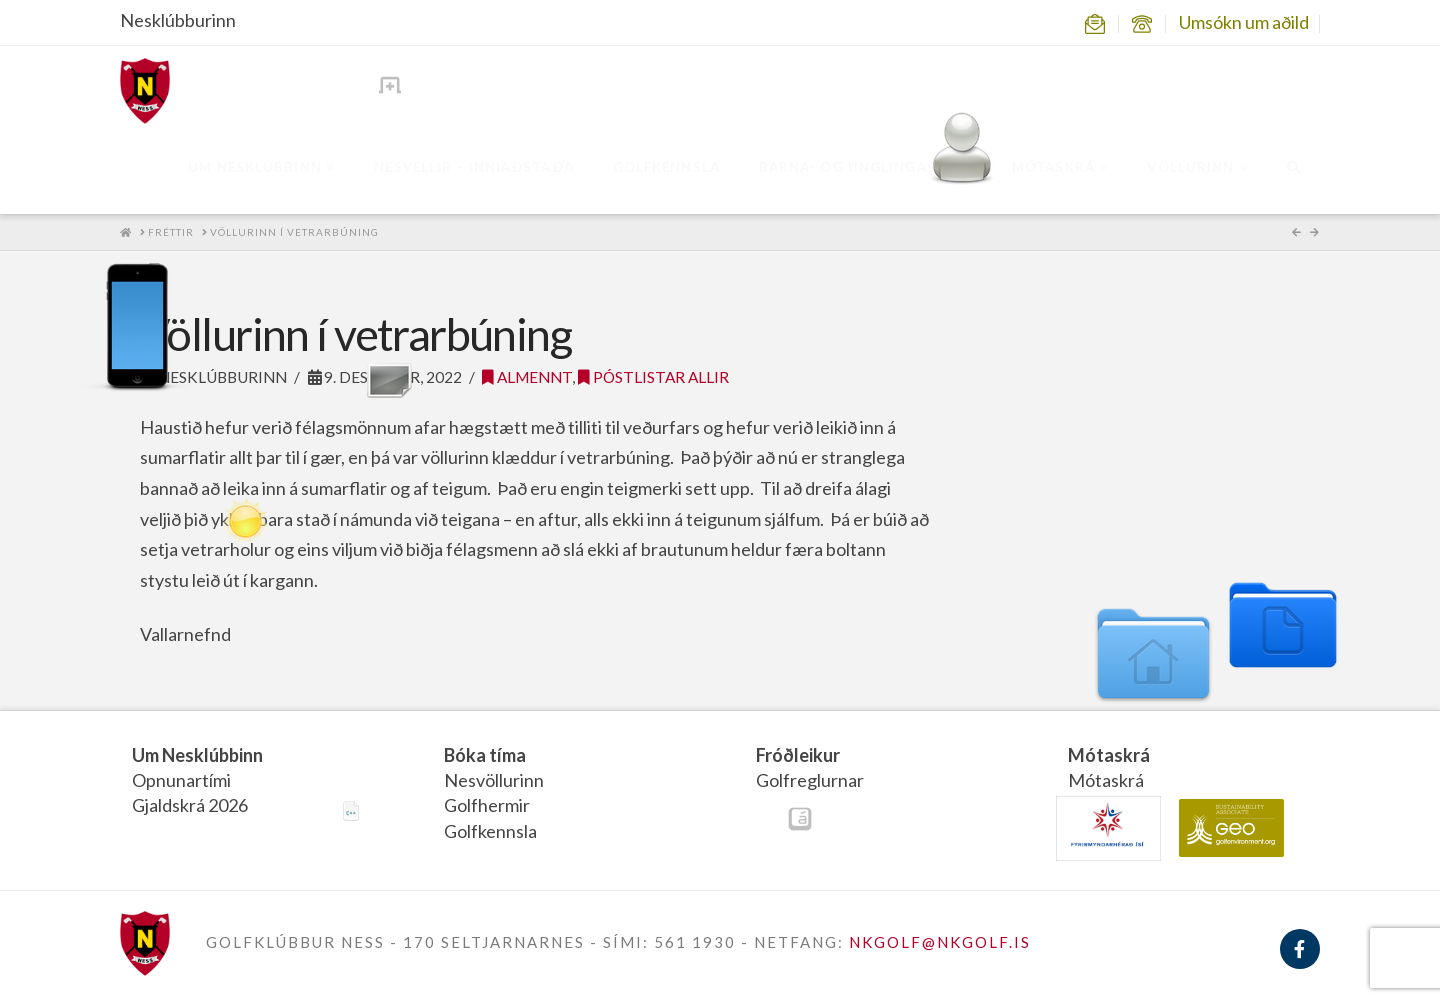 The width and height of the screenshot is (1440, 1002). What do you see at coordinates (245, 521) in the screenshot?
I see `indicates clear, sunny weather conditions` at bounding box center [245, 521].